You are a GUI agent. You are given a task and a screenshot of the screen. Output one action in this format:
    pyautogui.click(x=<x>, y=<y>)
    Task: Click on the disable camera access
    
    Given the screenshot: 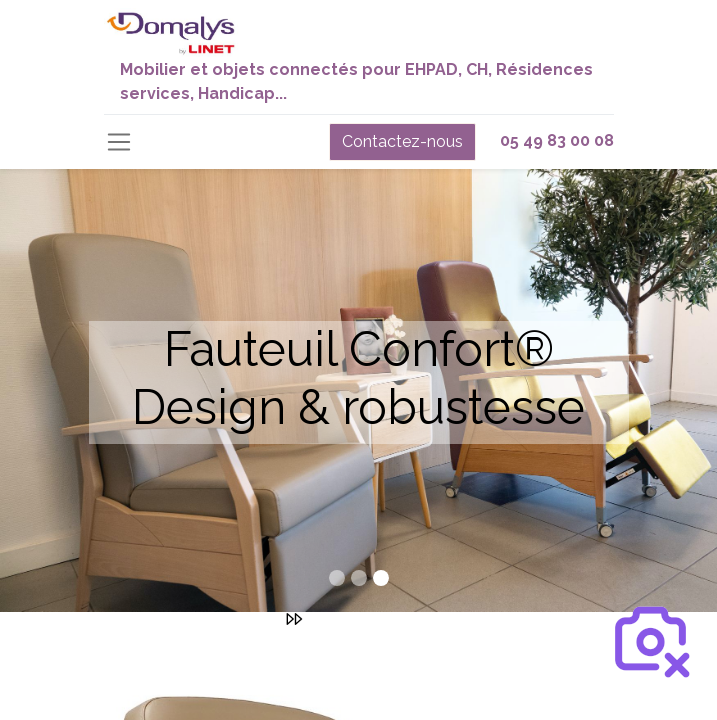 What is the action you would take?
    pyautogui.click(x=650, y=638)
    